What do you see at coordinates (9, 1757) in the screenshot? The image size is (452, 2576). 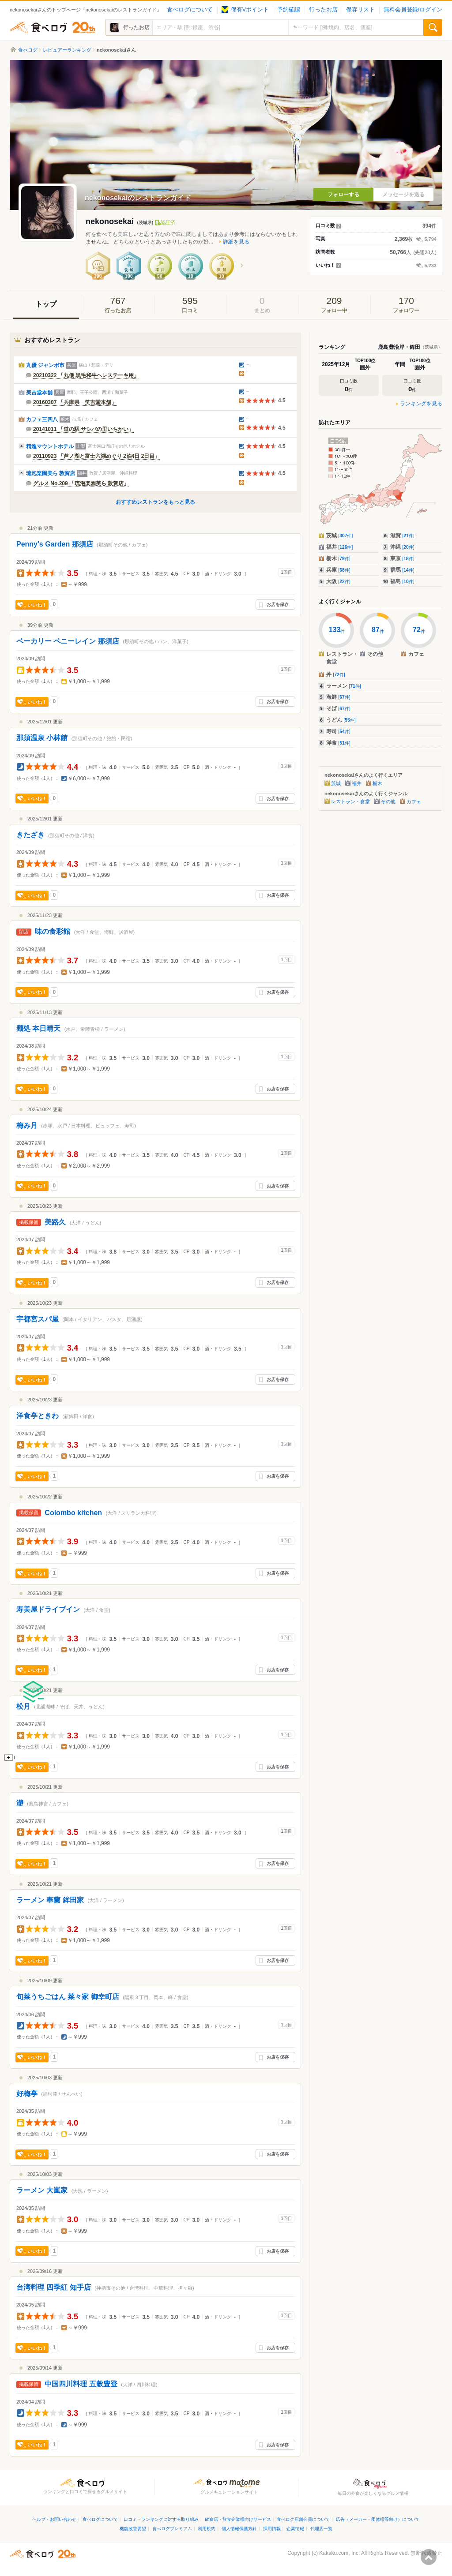 I see `add or extend battery life` at bounding box center [9, 1757].